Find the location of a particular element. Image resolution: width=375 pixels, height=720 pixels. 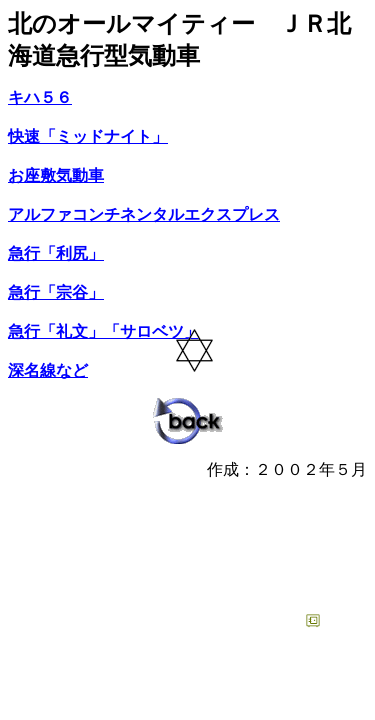

access fiscal host settings is located at coordinates (313, 621).